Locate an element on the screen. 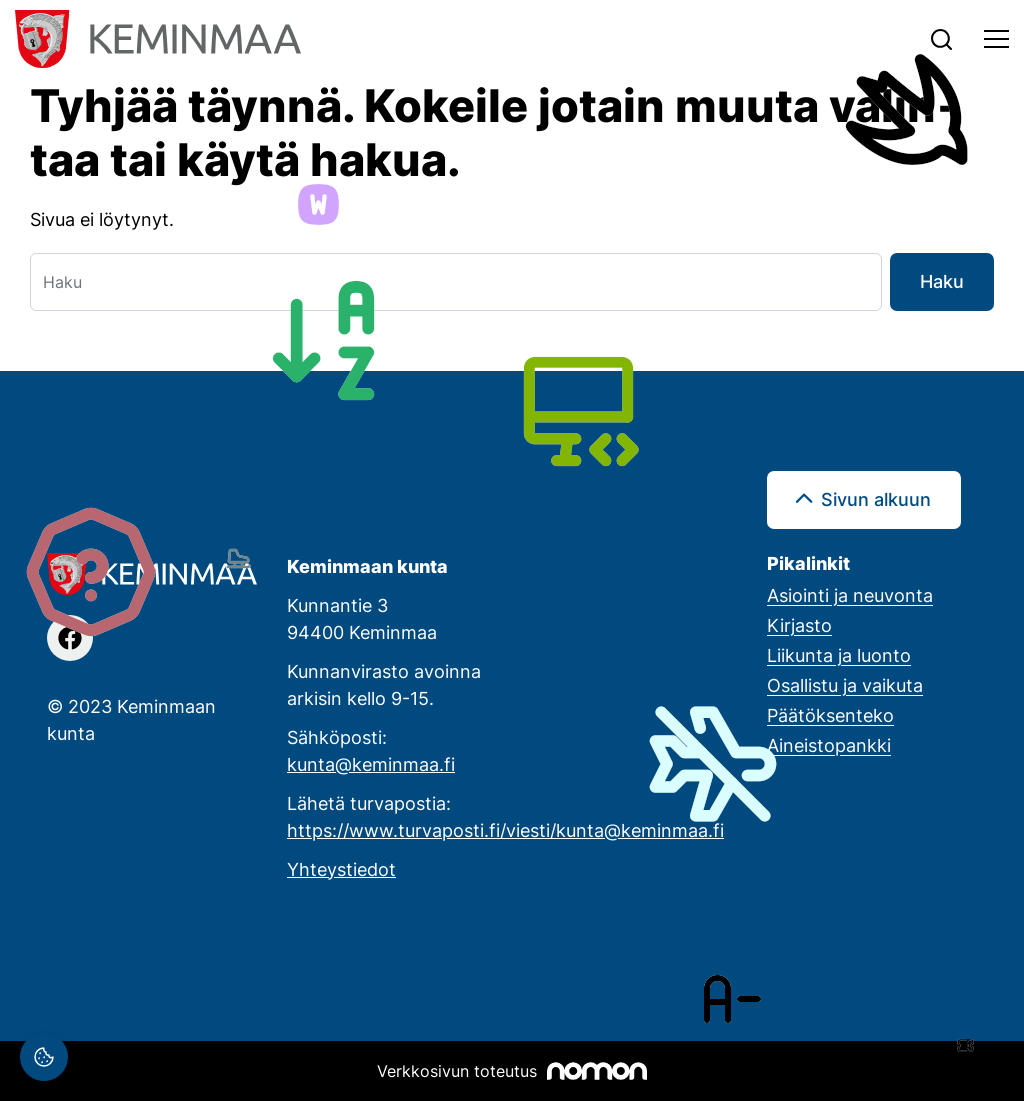 The image size is (1024, 1101). open code editor on desktop is located at coordinates (578, 411).